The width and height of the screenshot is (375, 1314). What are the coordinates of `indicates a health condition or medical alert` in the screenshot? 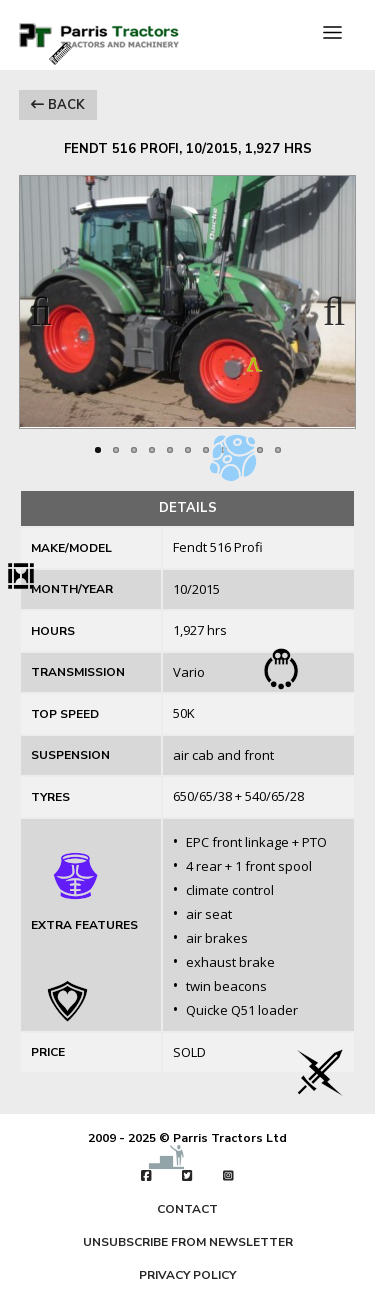 It's located at (233, 458).